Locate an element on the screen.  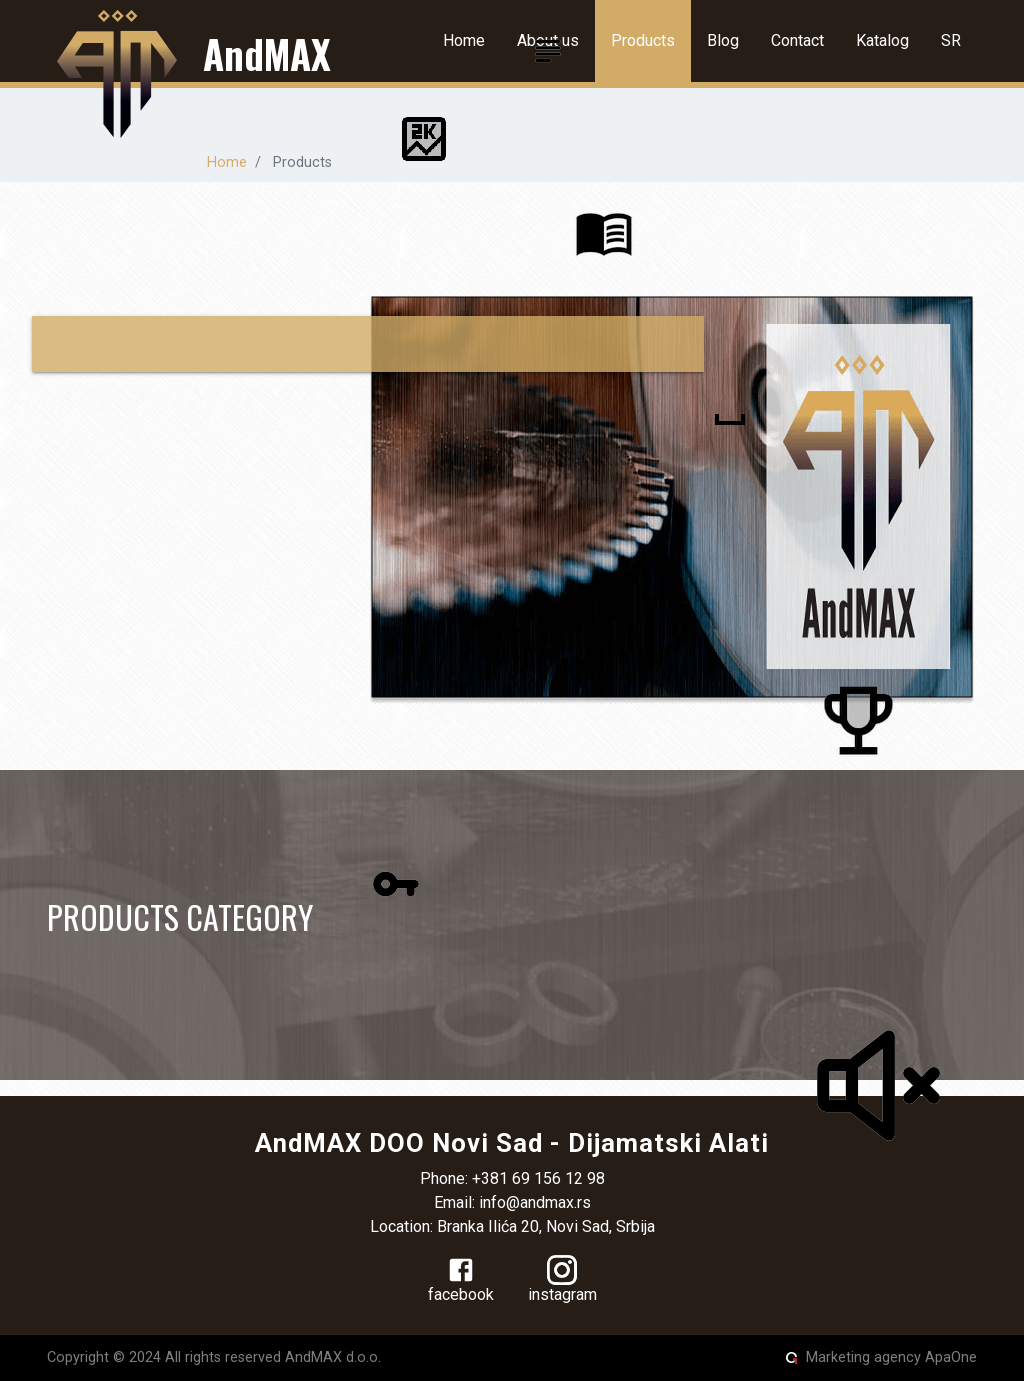
access VPN or secure connection settings is located at coordinates (396, 884).